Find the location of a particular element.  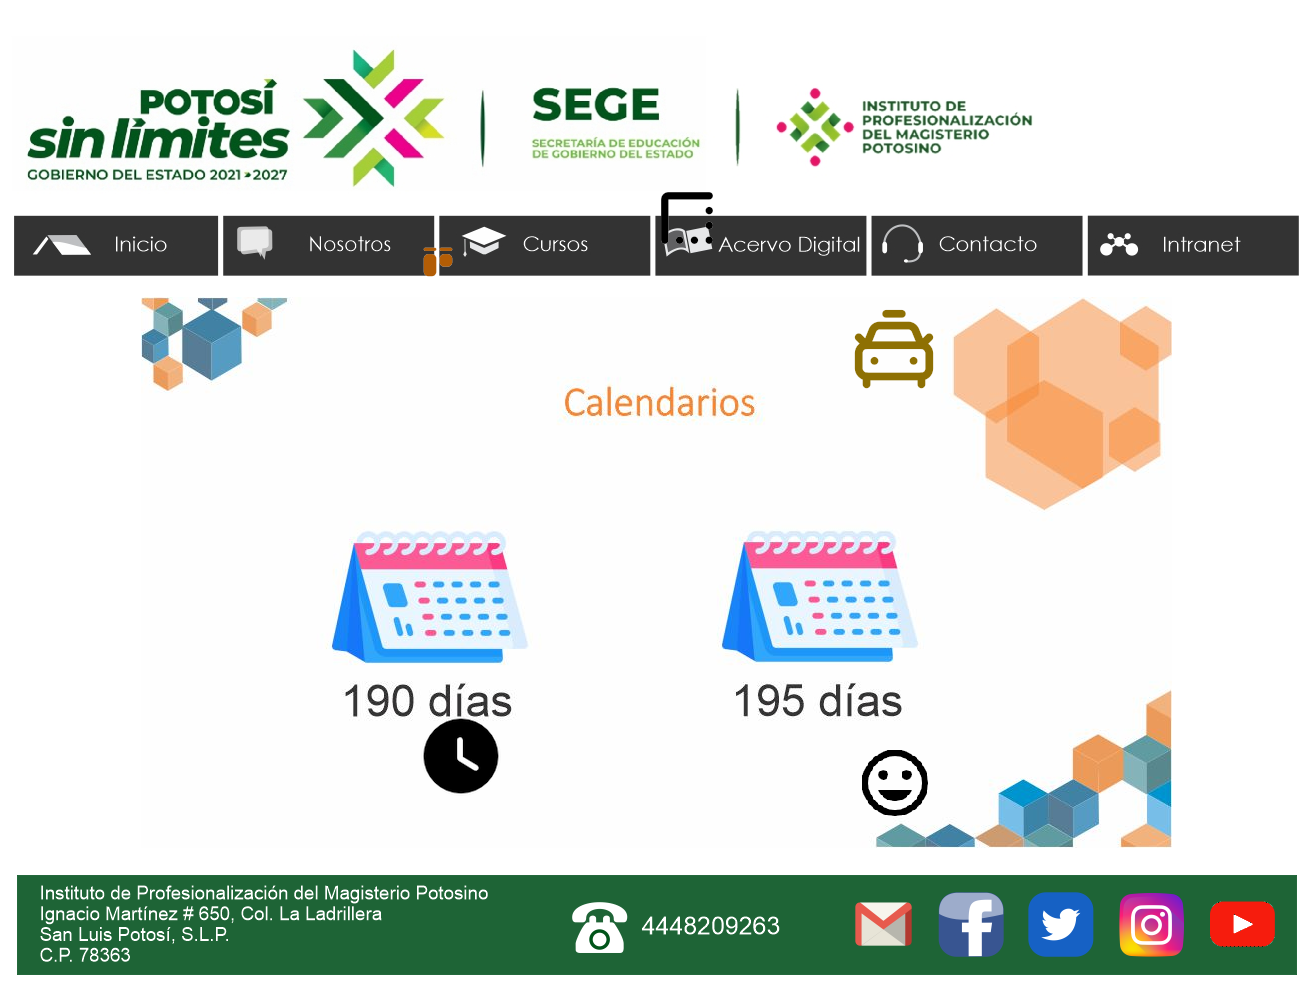

save to watch later is located at coordinates (461, 756).